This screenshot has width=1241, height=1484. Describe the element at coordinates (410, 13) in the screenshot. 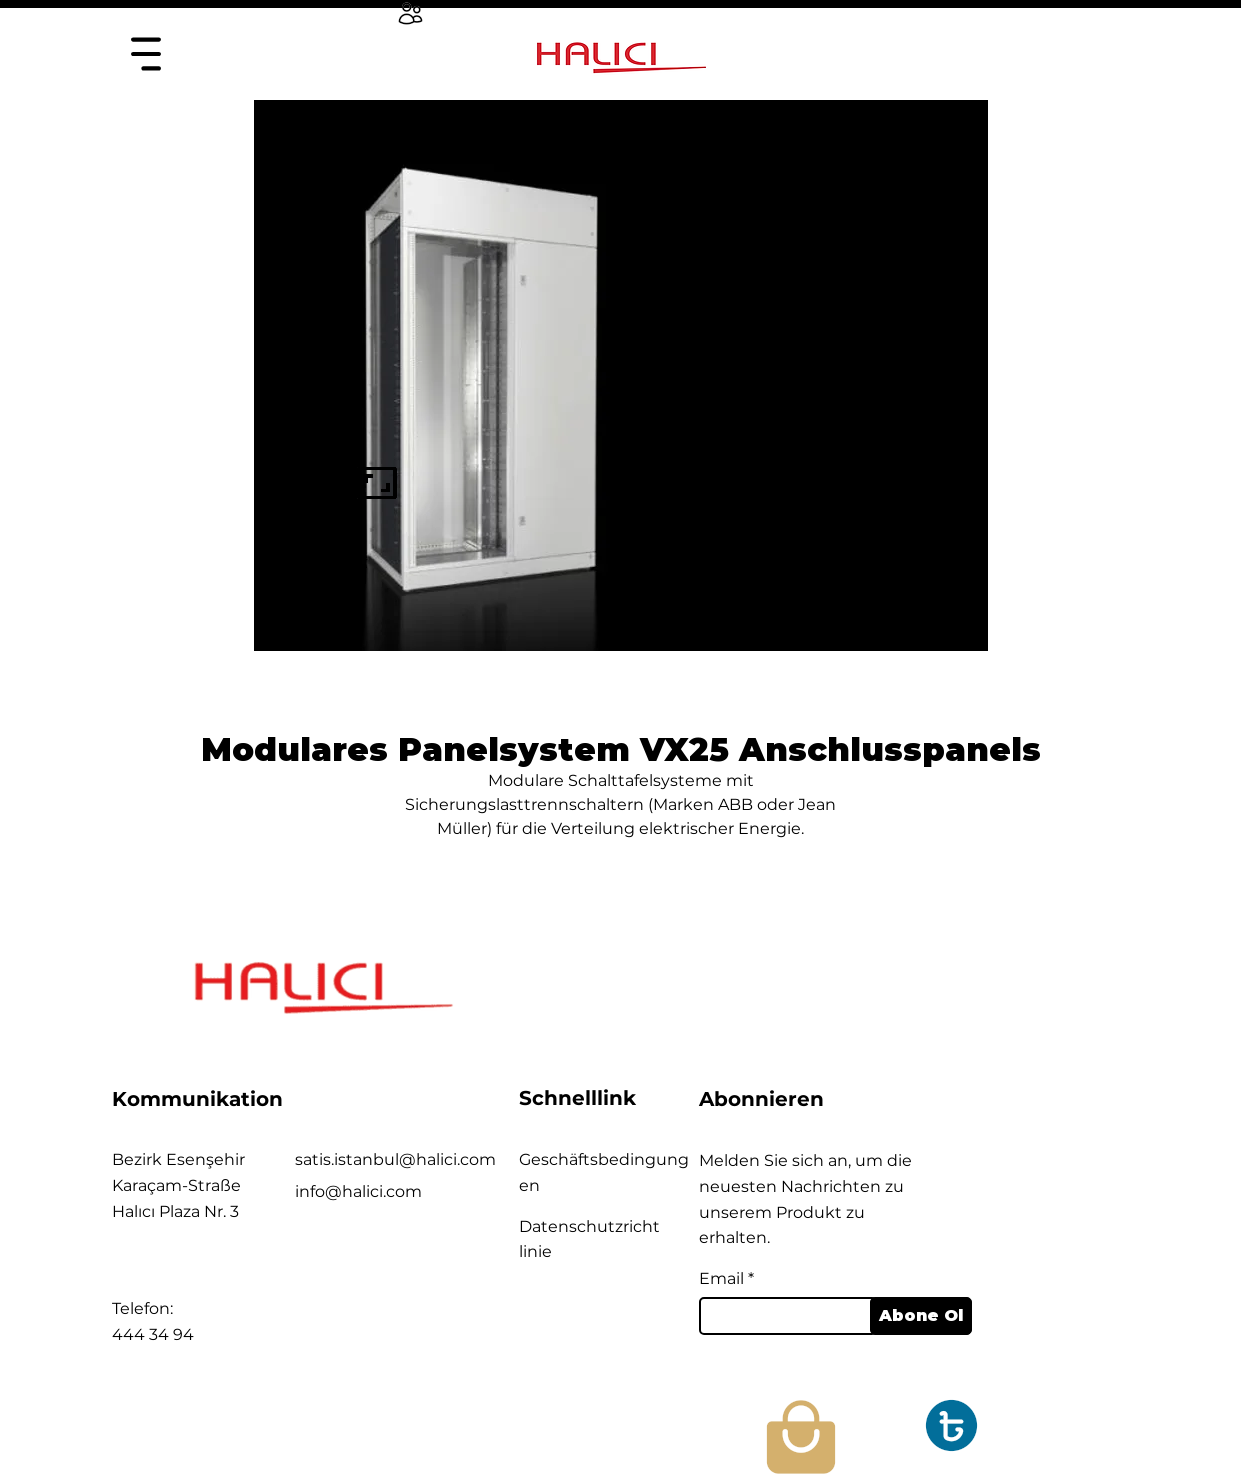

I see `view all users or contacts` at that location.